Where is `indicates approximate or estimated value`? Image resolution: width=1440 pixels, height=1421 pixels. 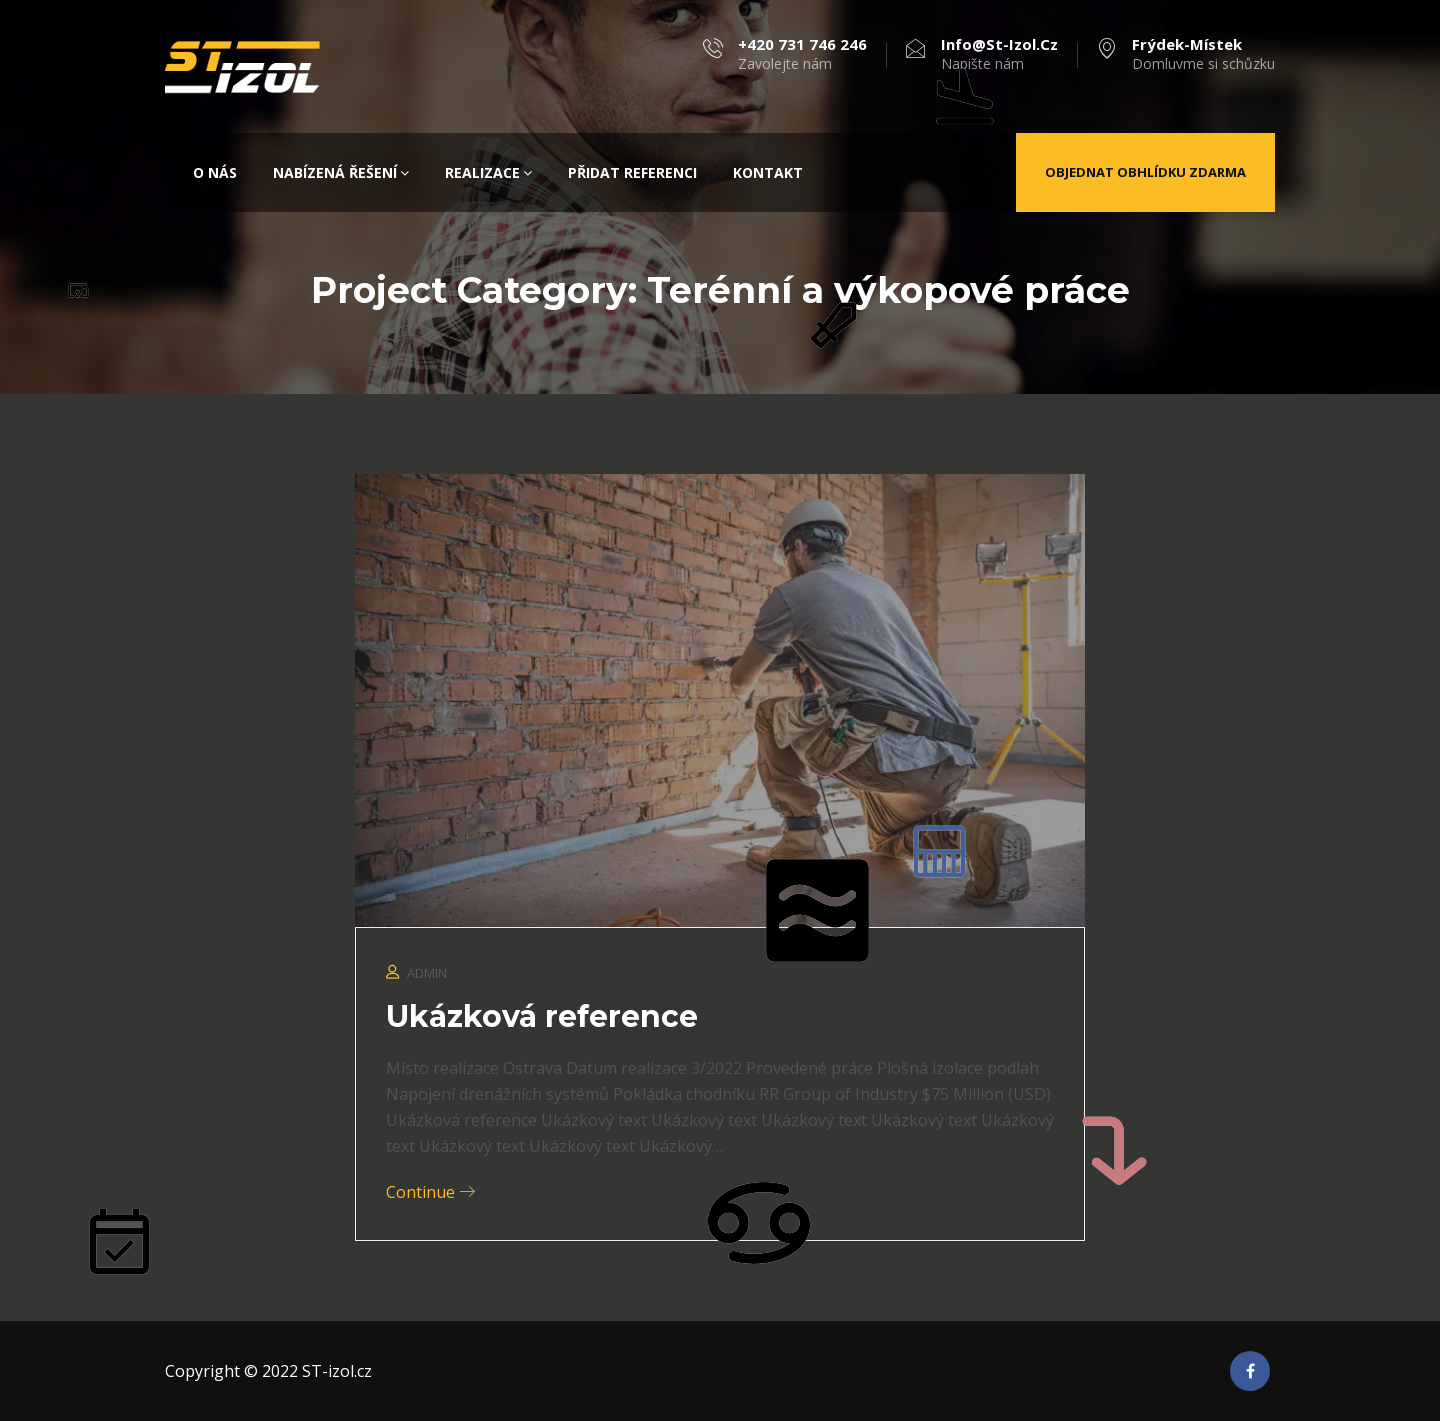
indicates approximate or estimated value is located at coordinates (817, 910).